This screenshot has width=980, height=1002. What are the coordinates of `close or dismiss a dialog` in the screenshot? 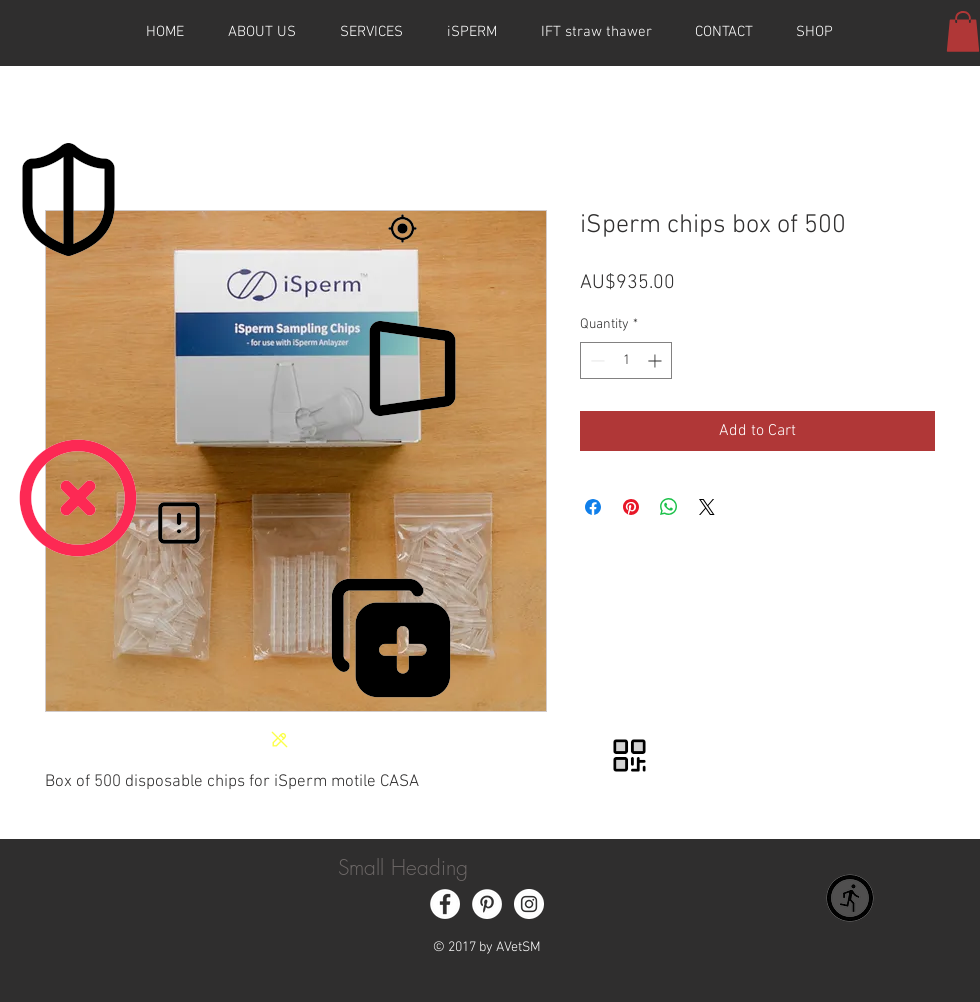 It's located at (78, 498).